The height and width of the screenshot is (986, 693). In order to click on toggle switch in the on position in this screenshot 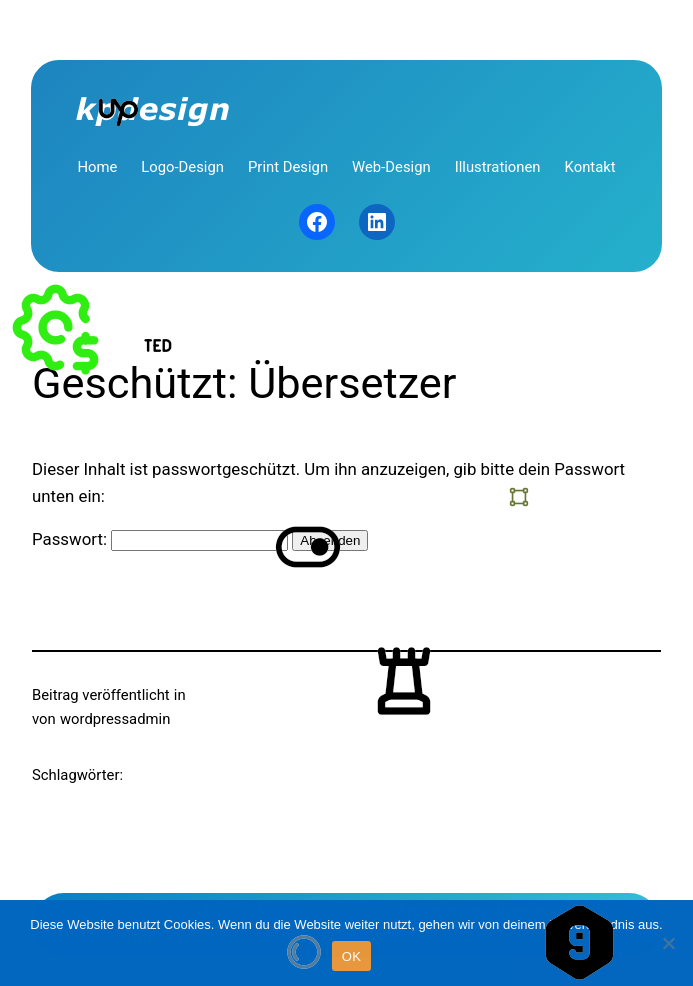, I will do `click(308, 547)`.